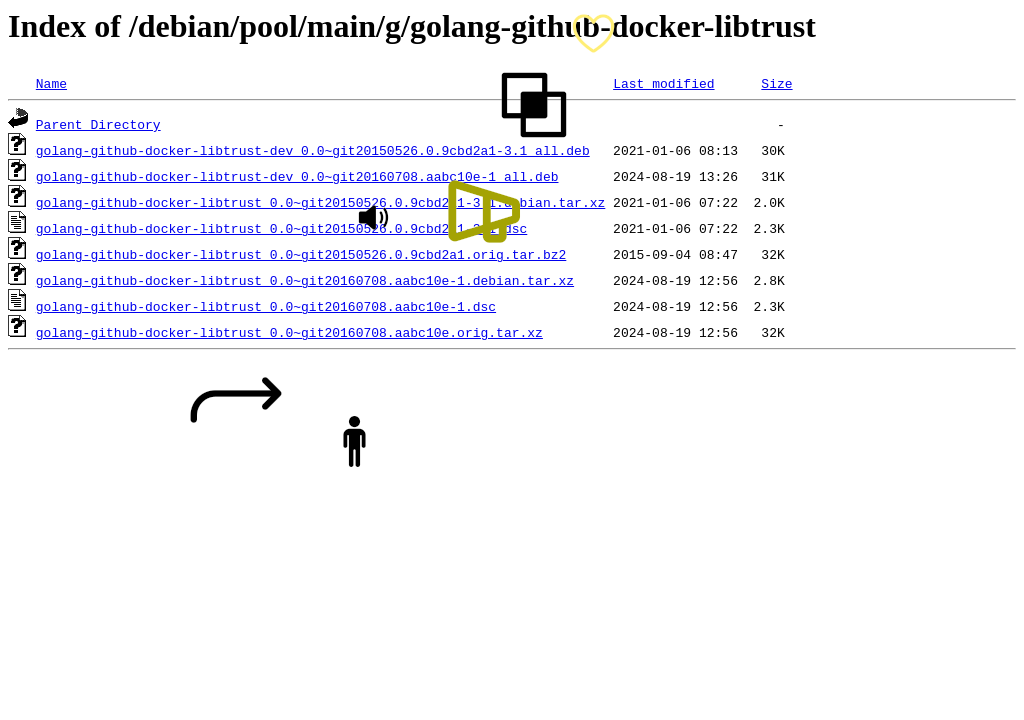  I want to click on make an announcement or broadcast, so click(481, 213).